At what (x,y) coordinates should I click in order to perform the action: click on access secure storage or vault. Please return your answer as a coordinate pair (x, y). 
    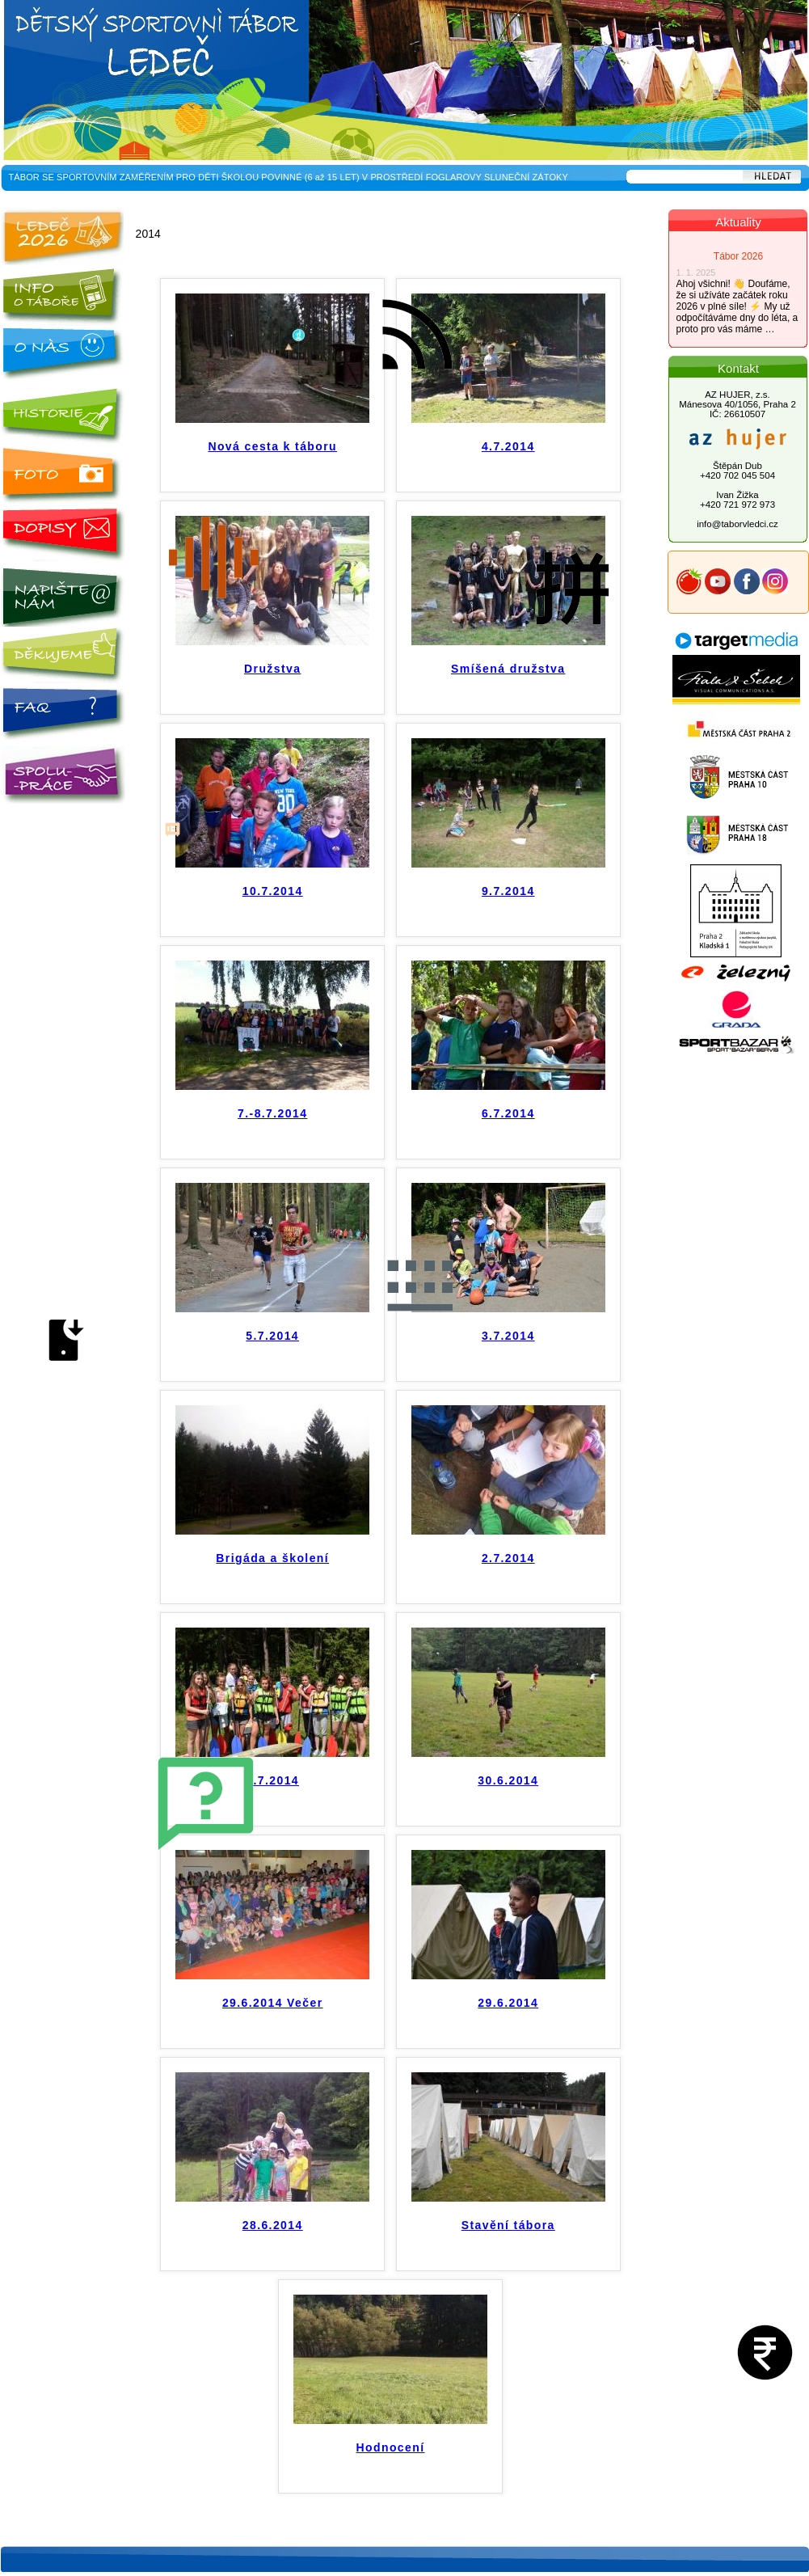
    Looking at the image, I should click on (172, 829).